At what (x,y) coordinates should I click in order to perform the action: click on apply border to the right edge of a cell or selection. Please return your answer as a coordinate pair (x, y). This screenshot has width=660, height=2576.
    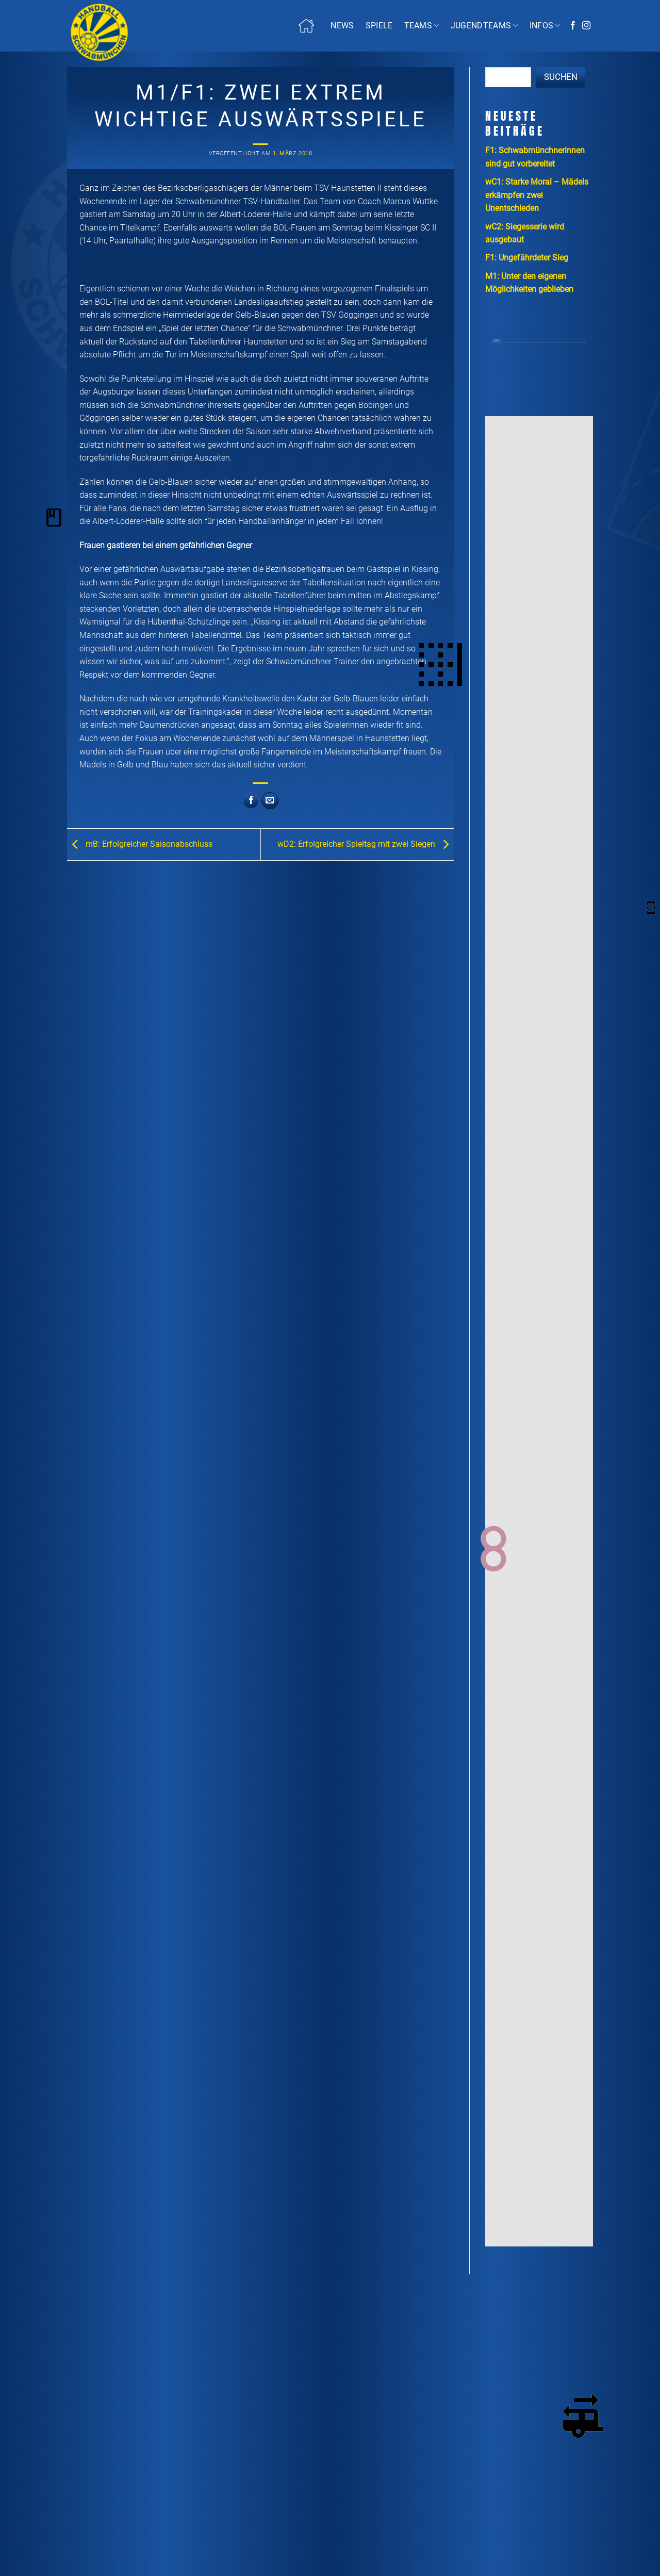
    Looking at the image, I should click on (440, 664).